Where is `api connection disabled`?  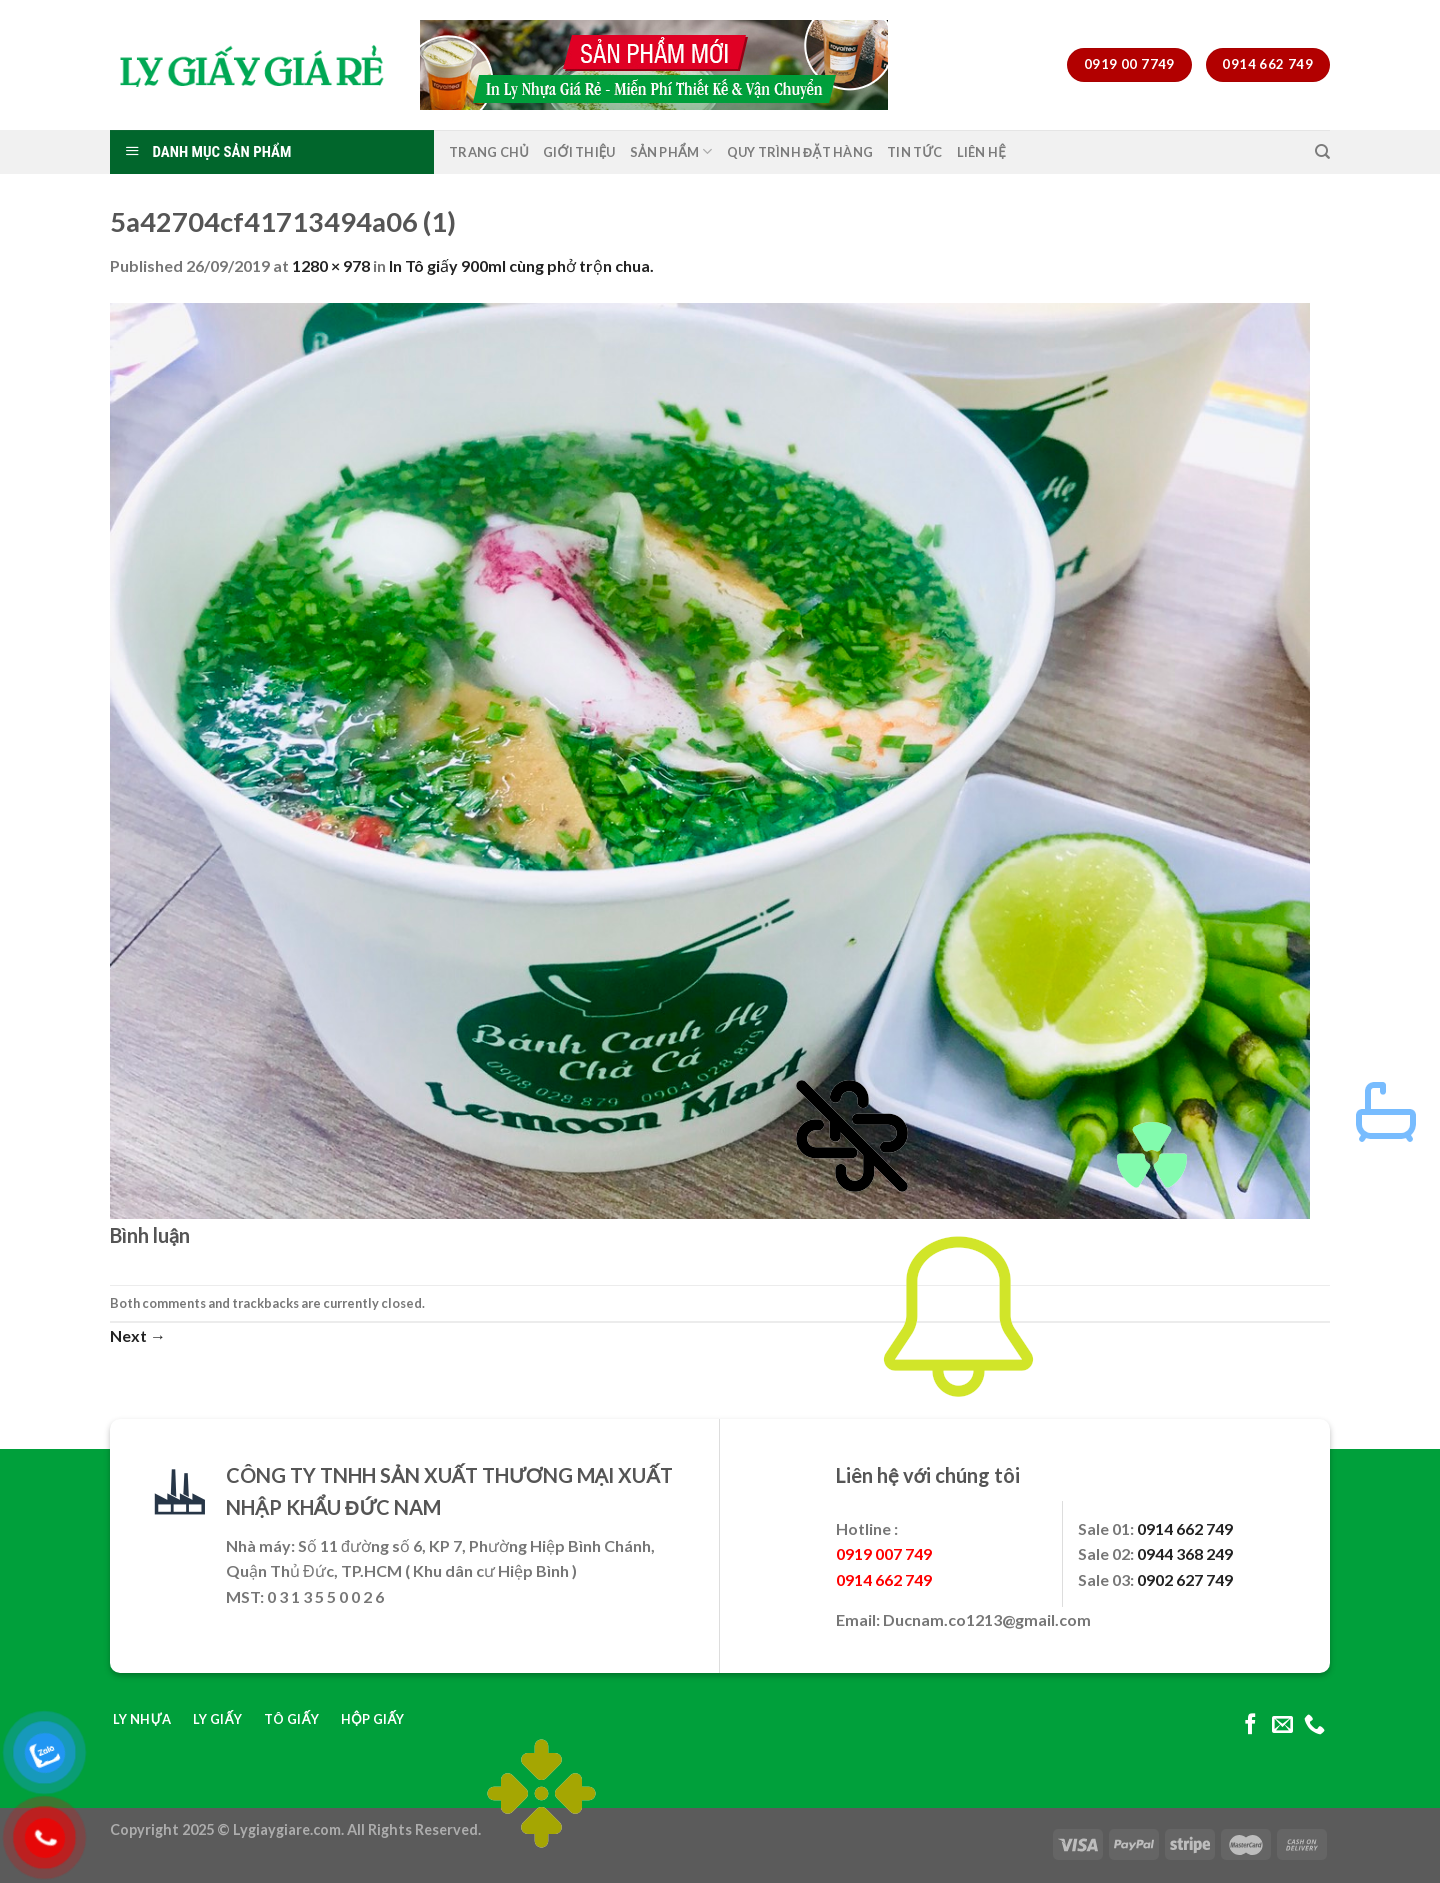
api connection disabled is located at coordinates (852, 1136).